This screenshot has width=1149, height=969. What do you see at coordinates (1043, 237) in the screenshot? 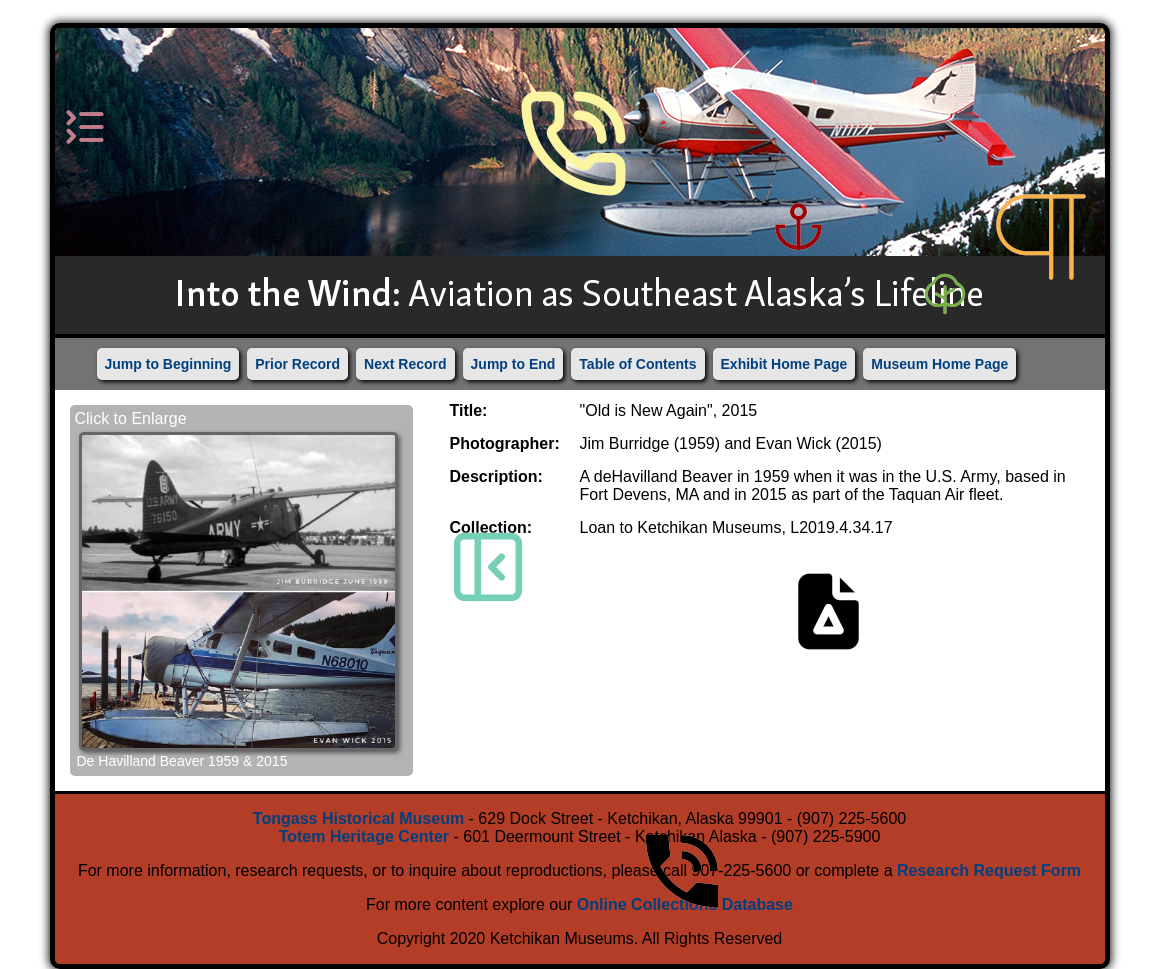
I see `toggle paragraph formatting options` at bounding box center [1043, 237].